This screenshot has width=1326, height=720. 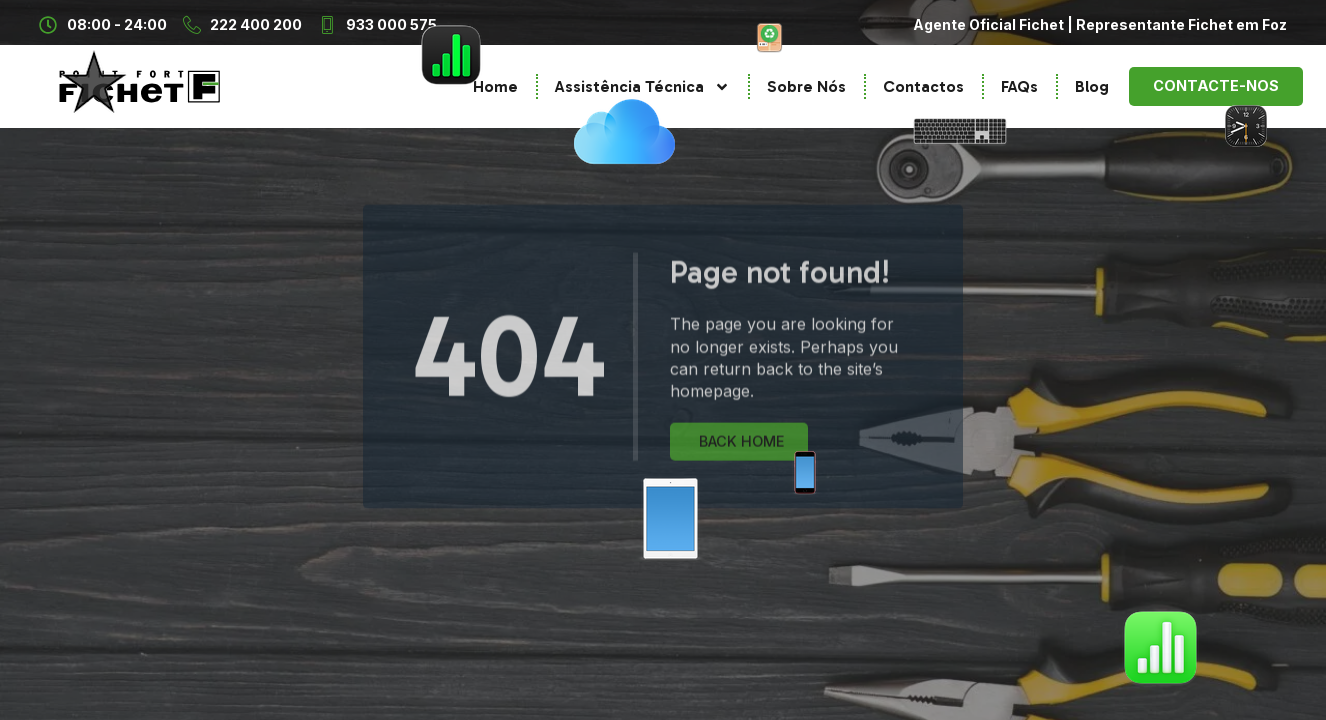 I want to click on open the clock app, so click(x=1246, y=126).